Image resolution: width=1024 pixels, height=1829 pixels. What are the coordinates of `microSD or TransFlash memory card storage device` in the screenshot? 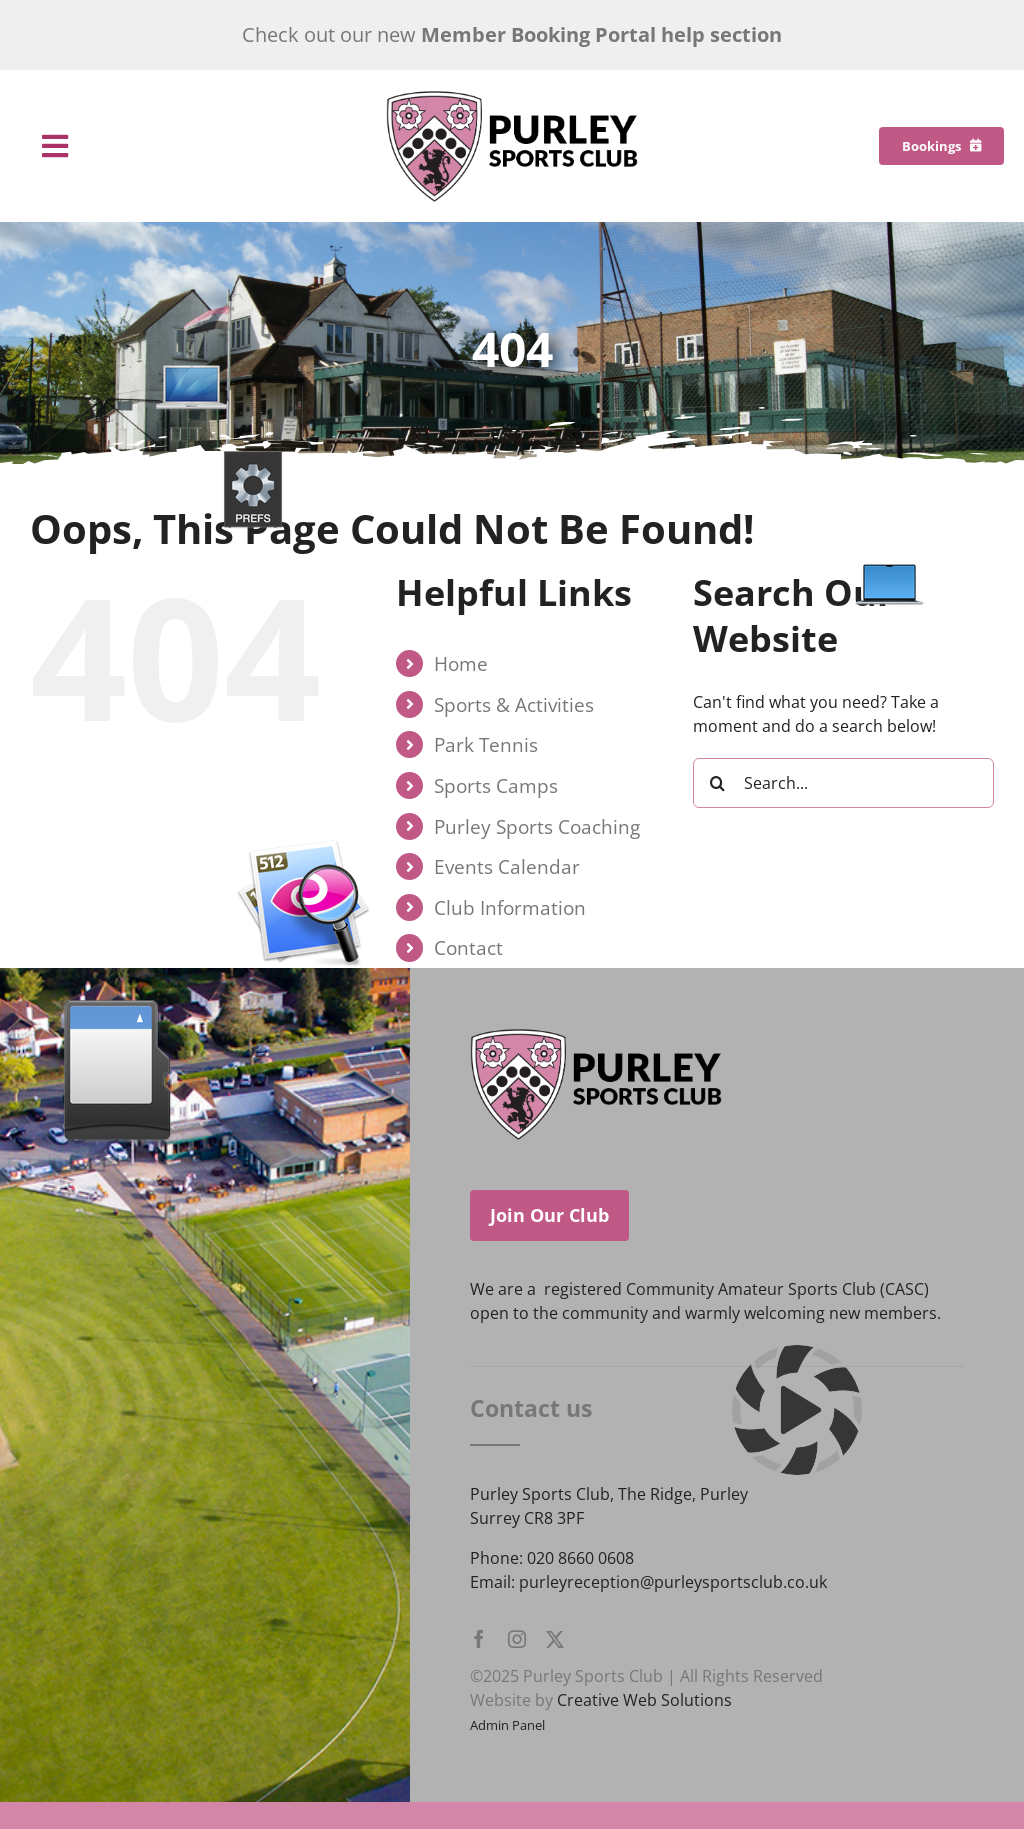 It's located at (119, 1071).